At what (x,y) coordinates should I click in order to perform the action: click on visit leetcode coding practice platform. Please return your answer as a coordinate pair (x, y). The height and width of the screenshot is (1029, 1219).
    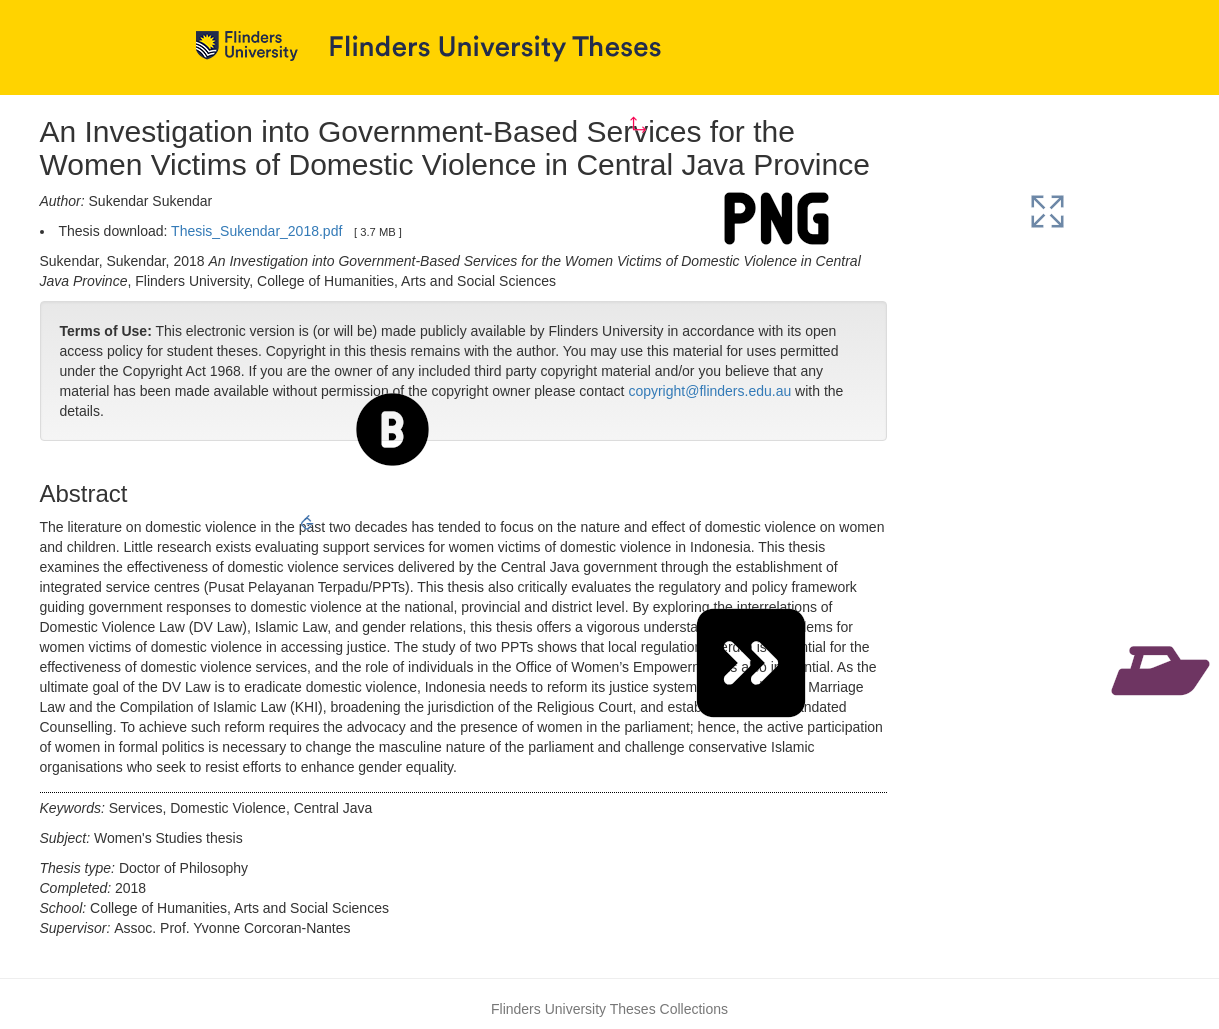
    Looking at the image, I should click on (307, 523).